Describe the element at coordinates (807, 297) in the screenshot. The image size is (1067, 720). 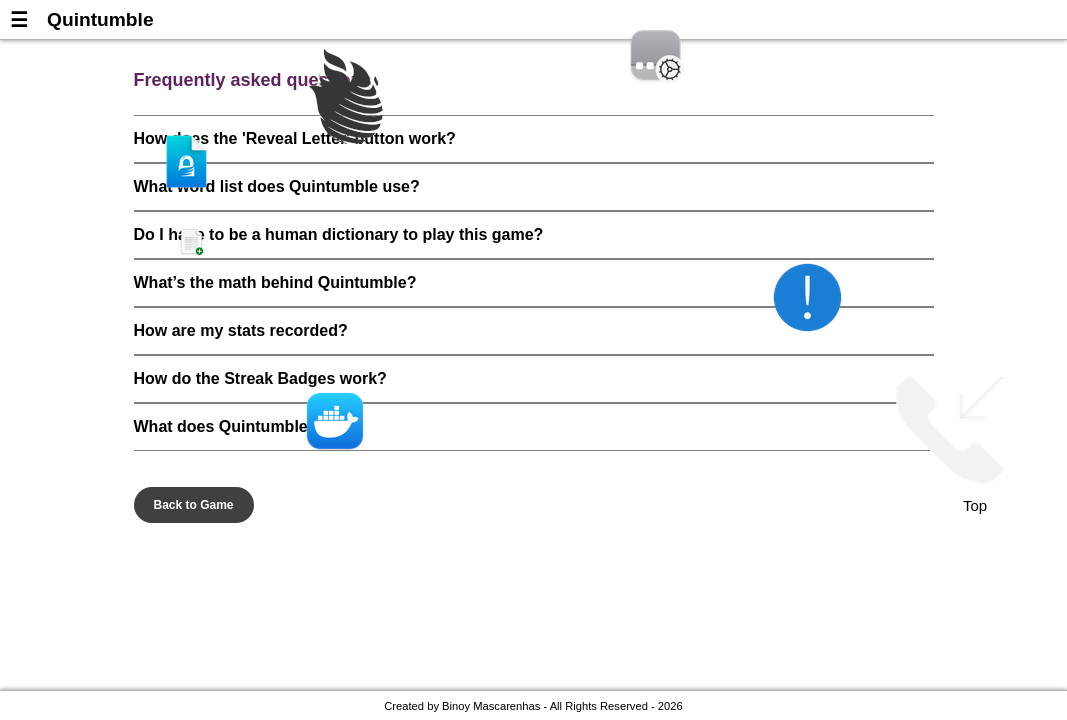
I see `mark an email as important` at that location.